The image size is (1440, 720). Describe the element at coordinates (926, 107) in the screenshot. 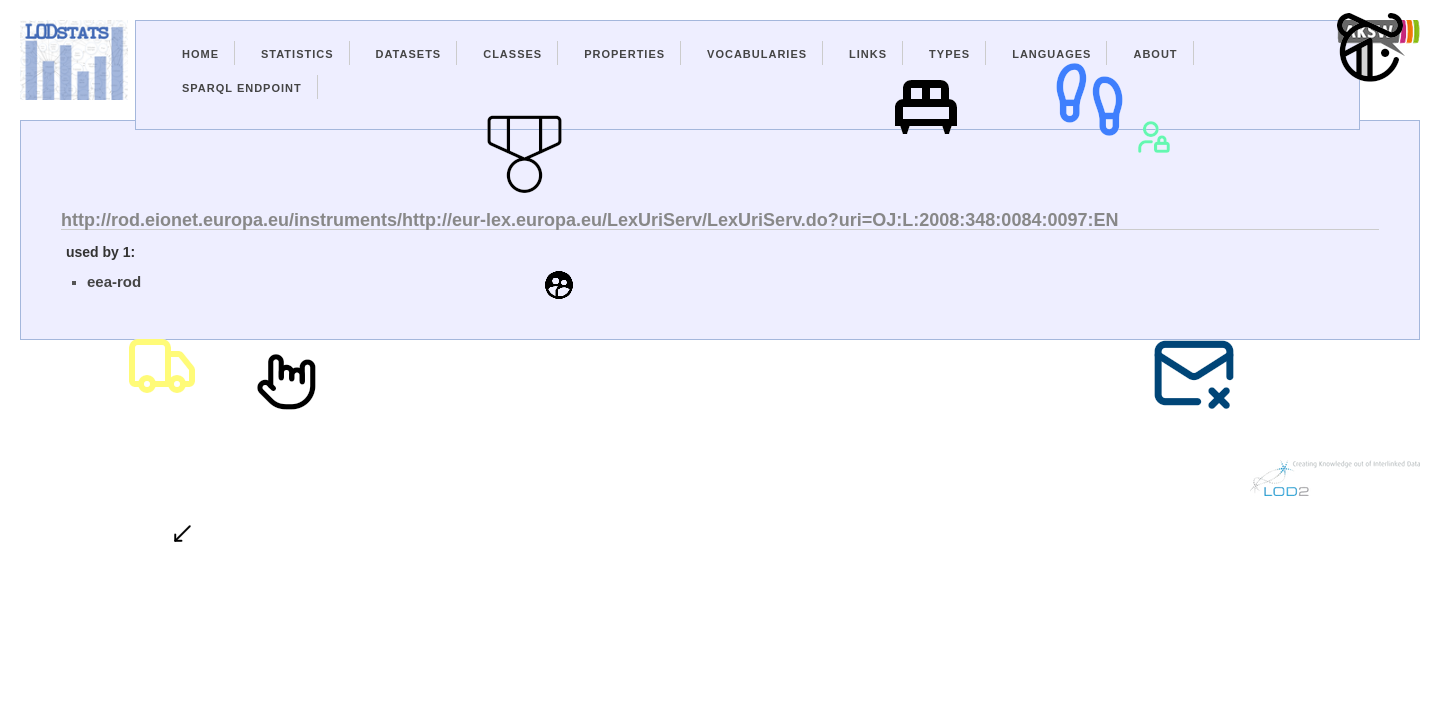

I see `view single room accommodation options` at that location.